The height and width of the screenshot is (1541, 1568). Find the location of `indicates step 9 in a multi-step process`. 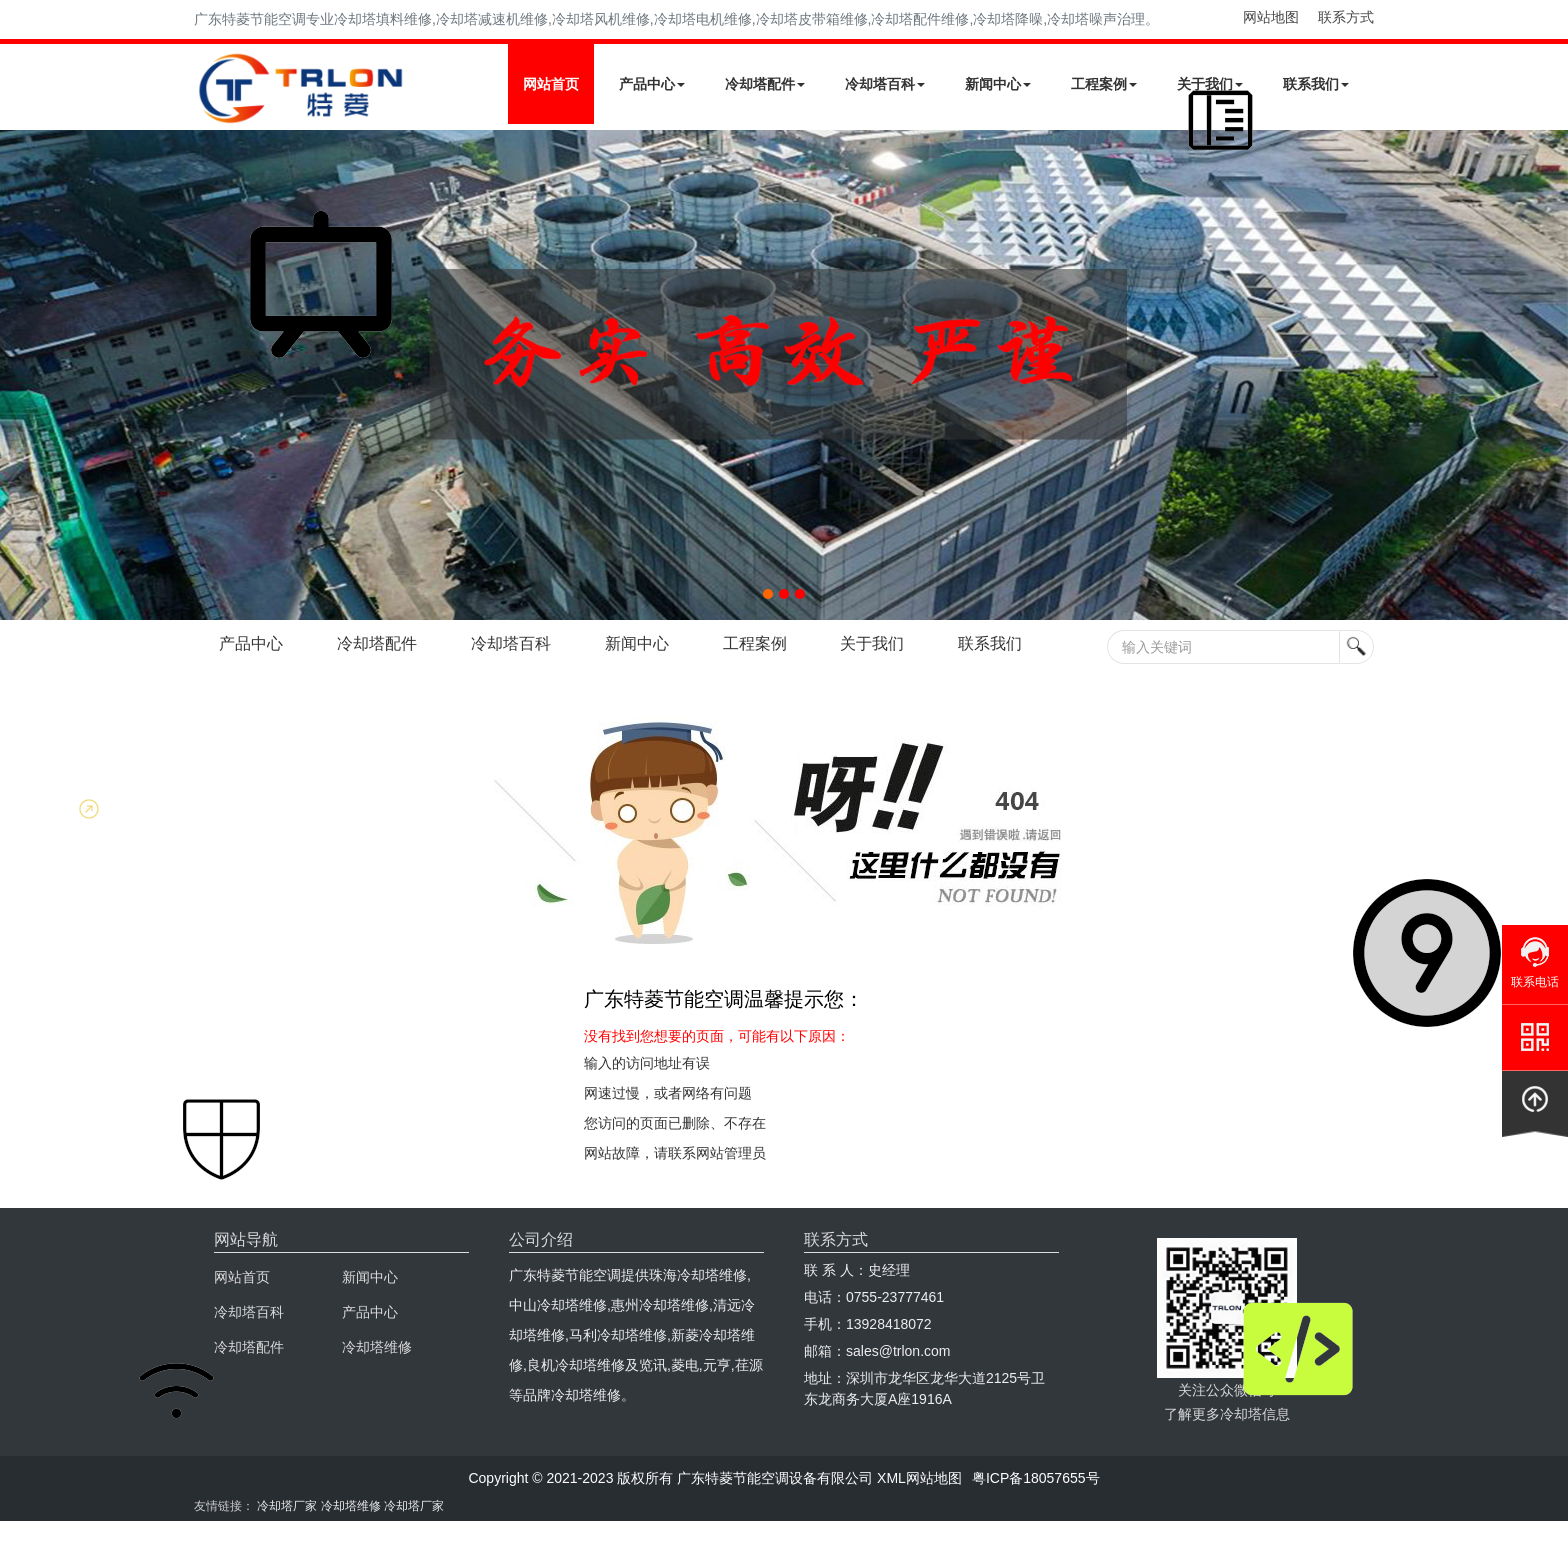

indicates step 9 in a multi-step process is located at coordinates (1427, 953).